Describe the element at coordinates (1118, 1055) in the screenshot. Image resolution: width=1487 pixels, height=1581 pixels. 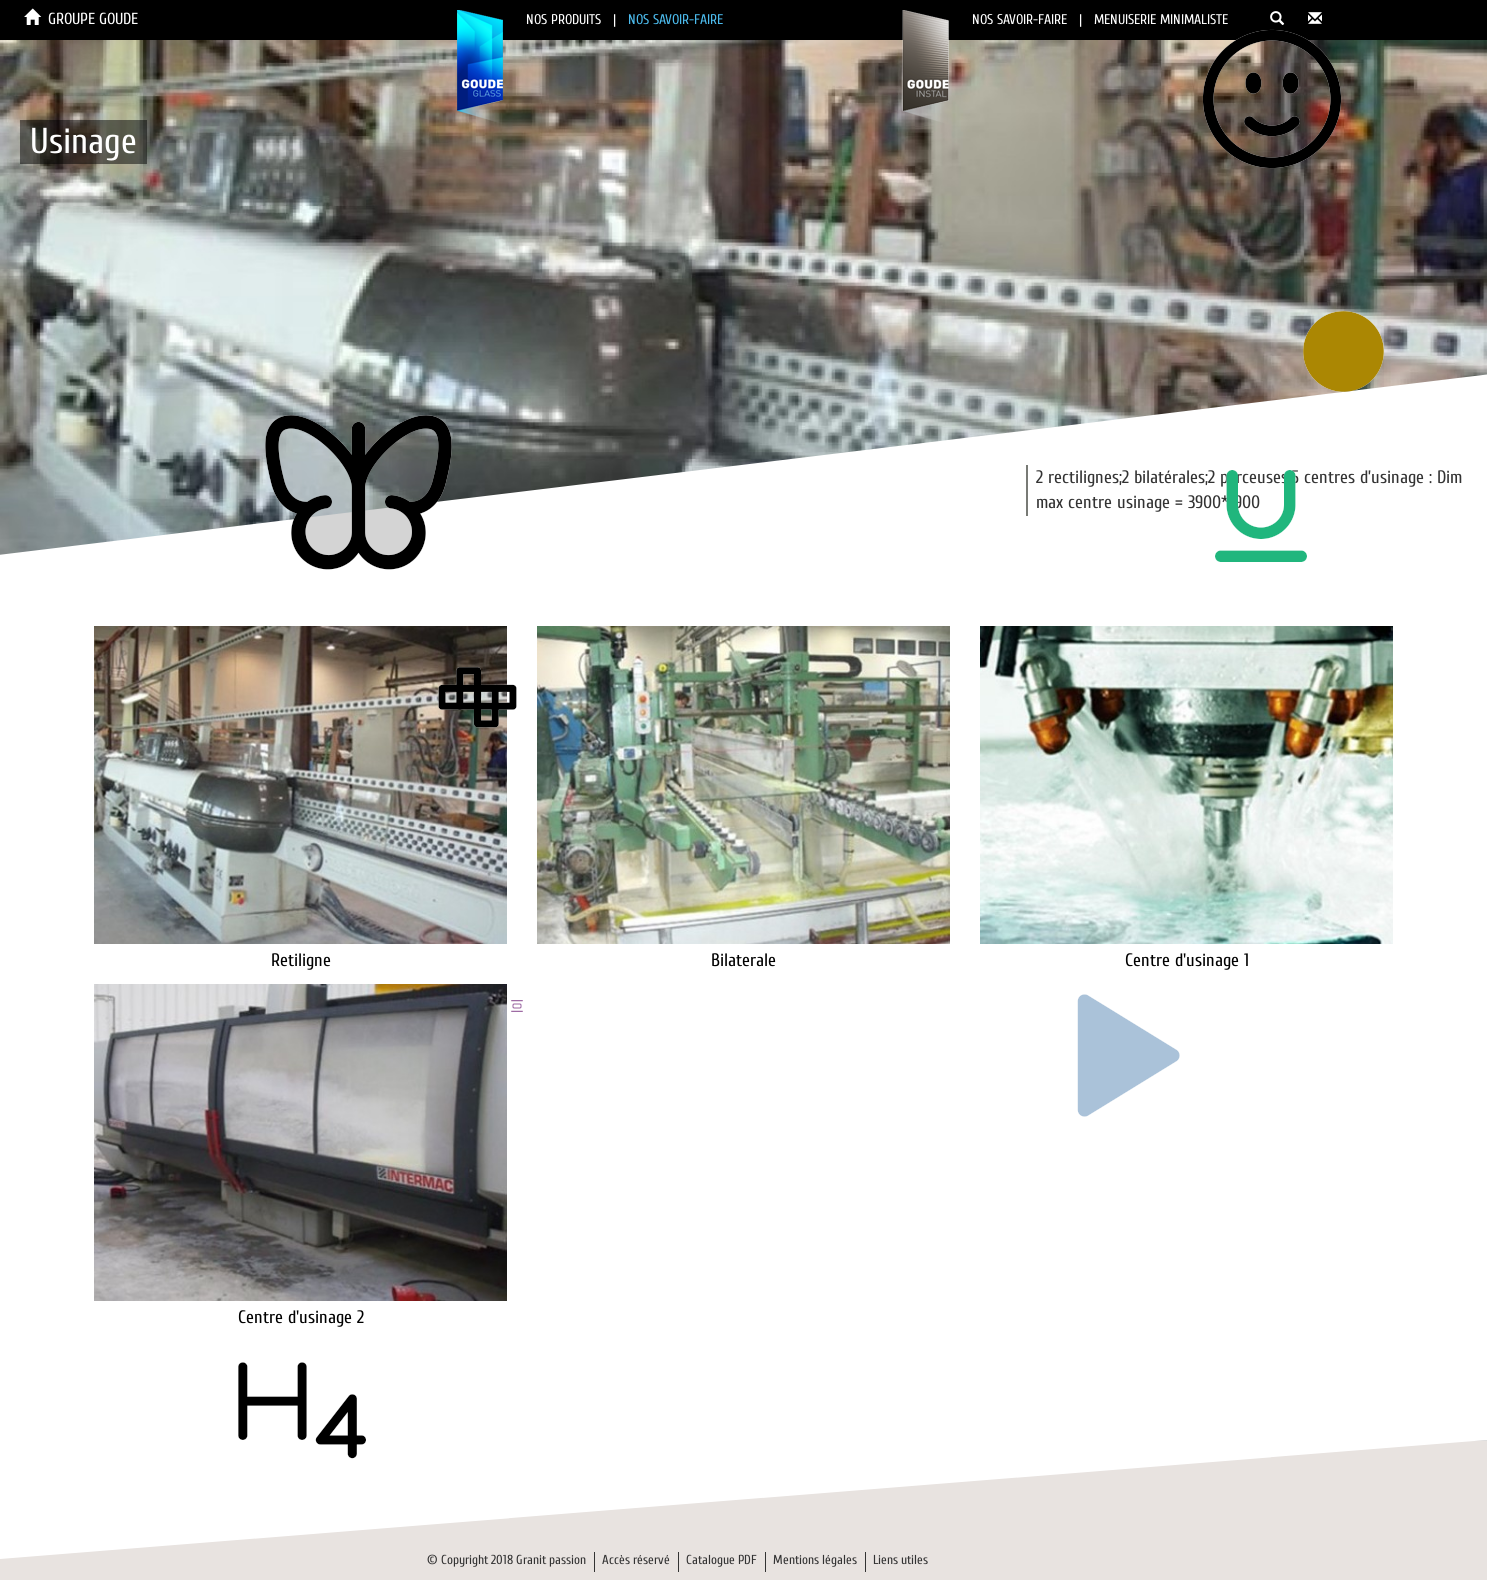
I see `play media content` at that location.